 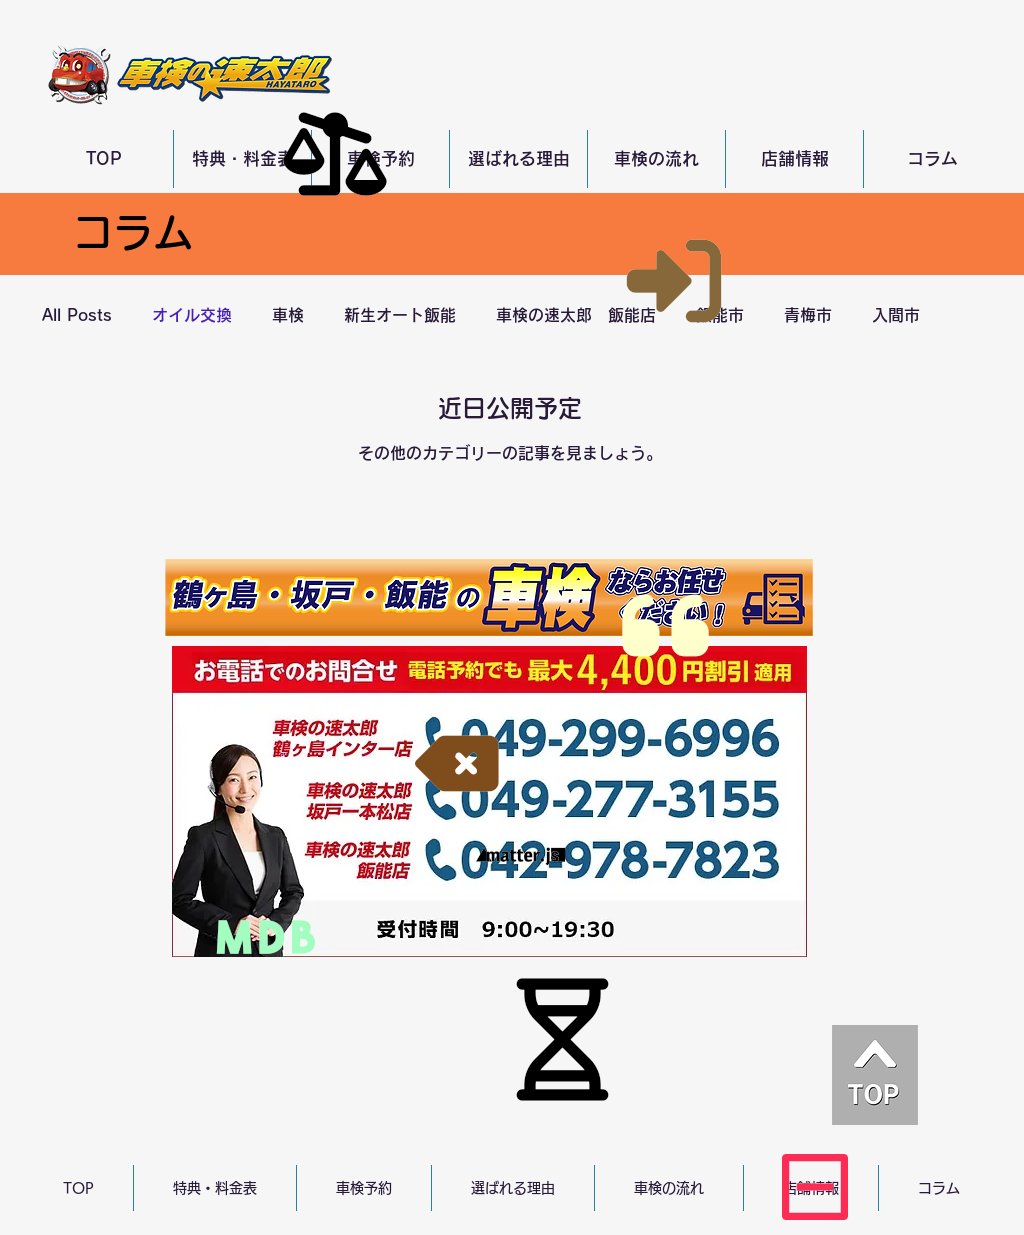 I want to click on matter.js physics engine library logo, so click(x=520, y=856).